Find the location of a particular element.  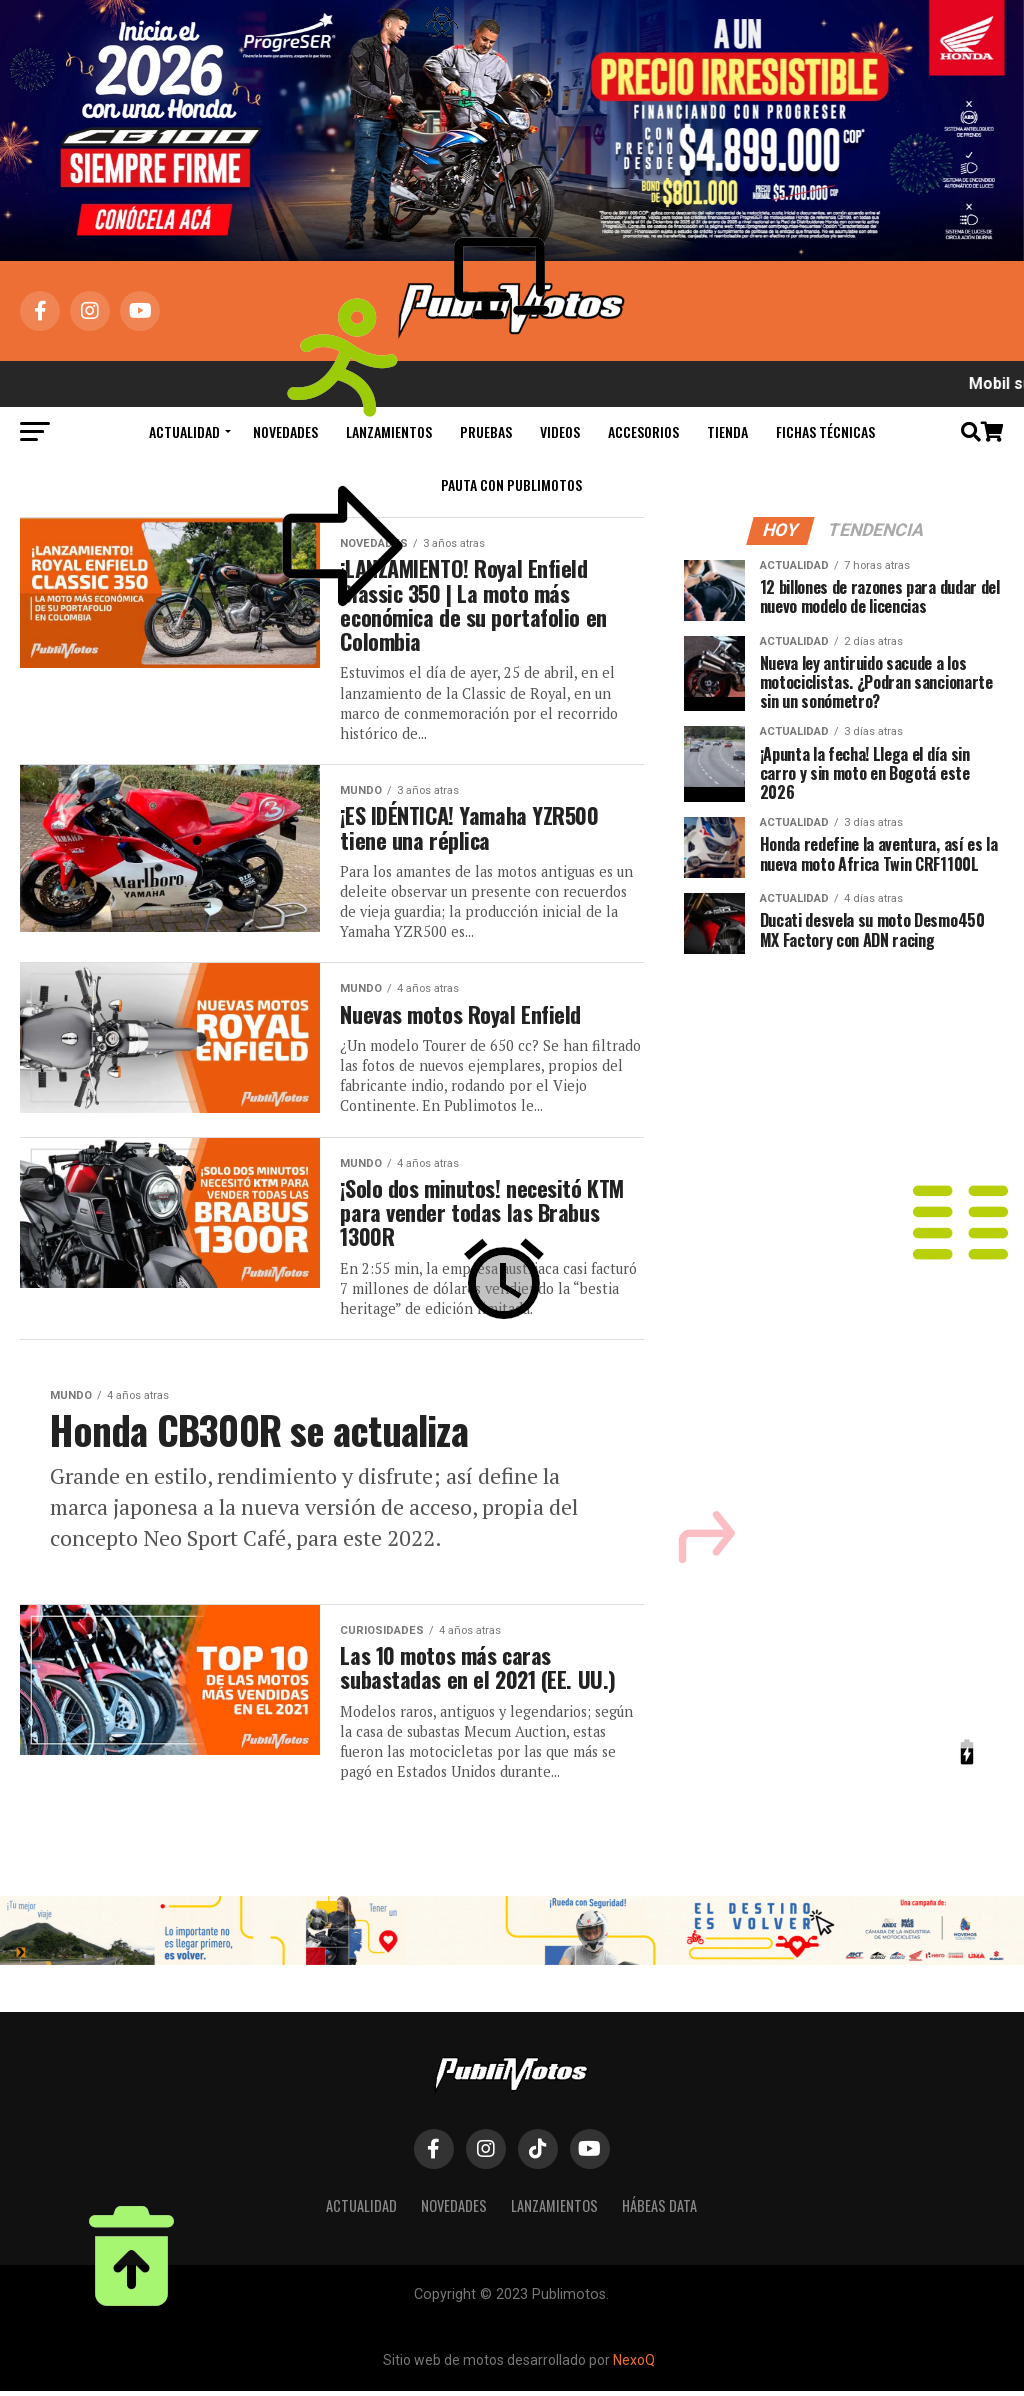

indicates hazardous or dangerous content is located at coordinates (442, 23).